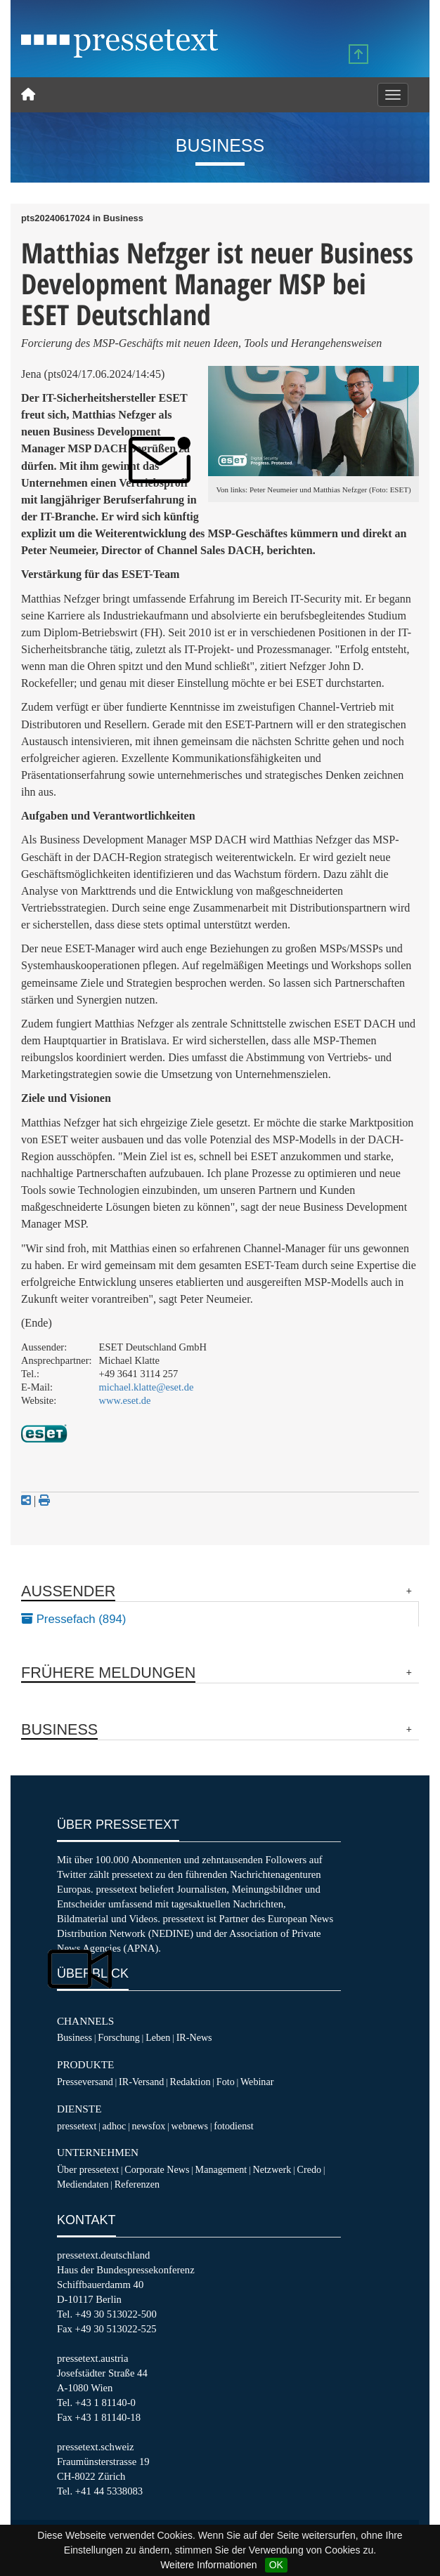  I want to click on upload a file or content, so click(358, 54).